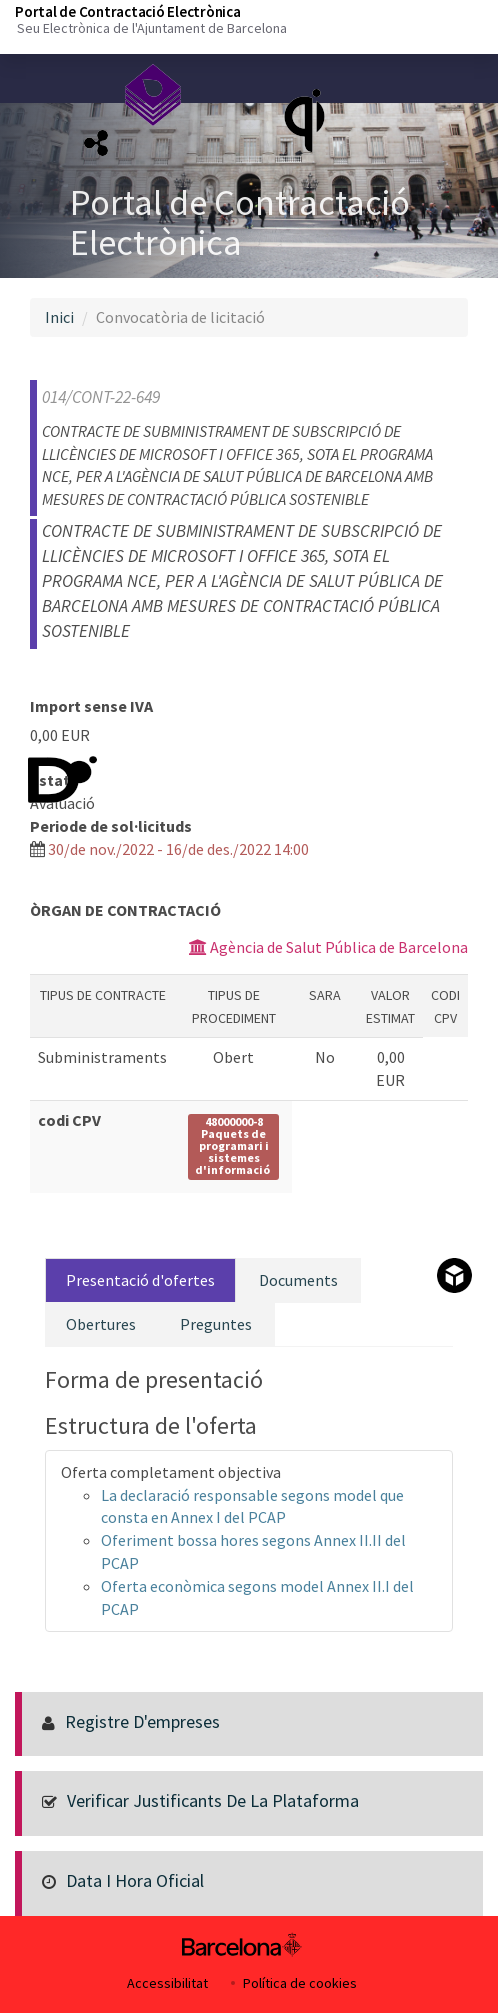  What do you see at coordinates (454, 1275) in the screenshot?
I see `open sketchfab to view 3d models` at bounding box center [454, 1275].